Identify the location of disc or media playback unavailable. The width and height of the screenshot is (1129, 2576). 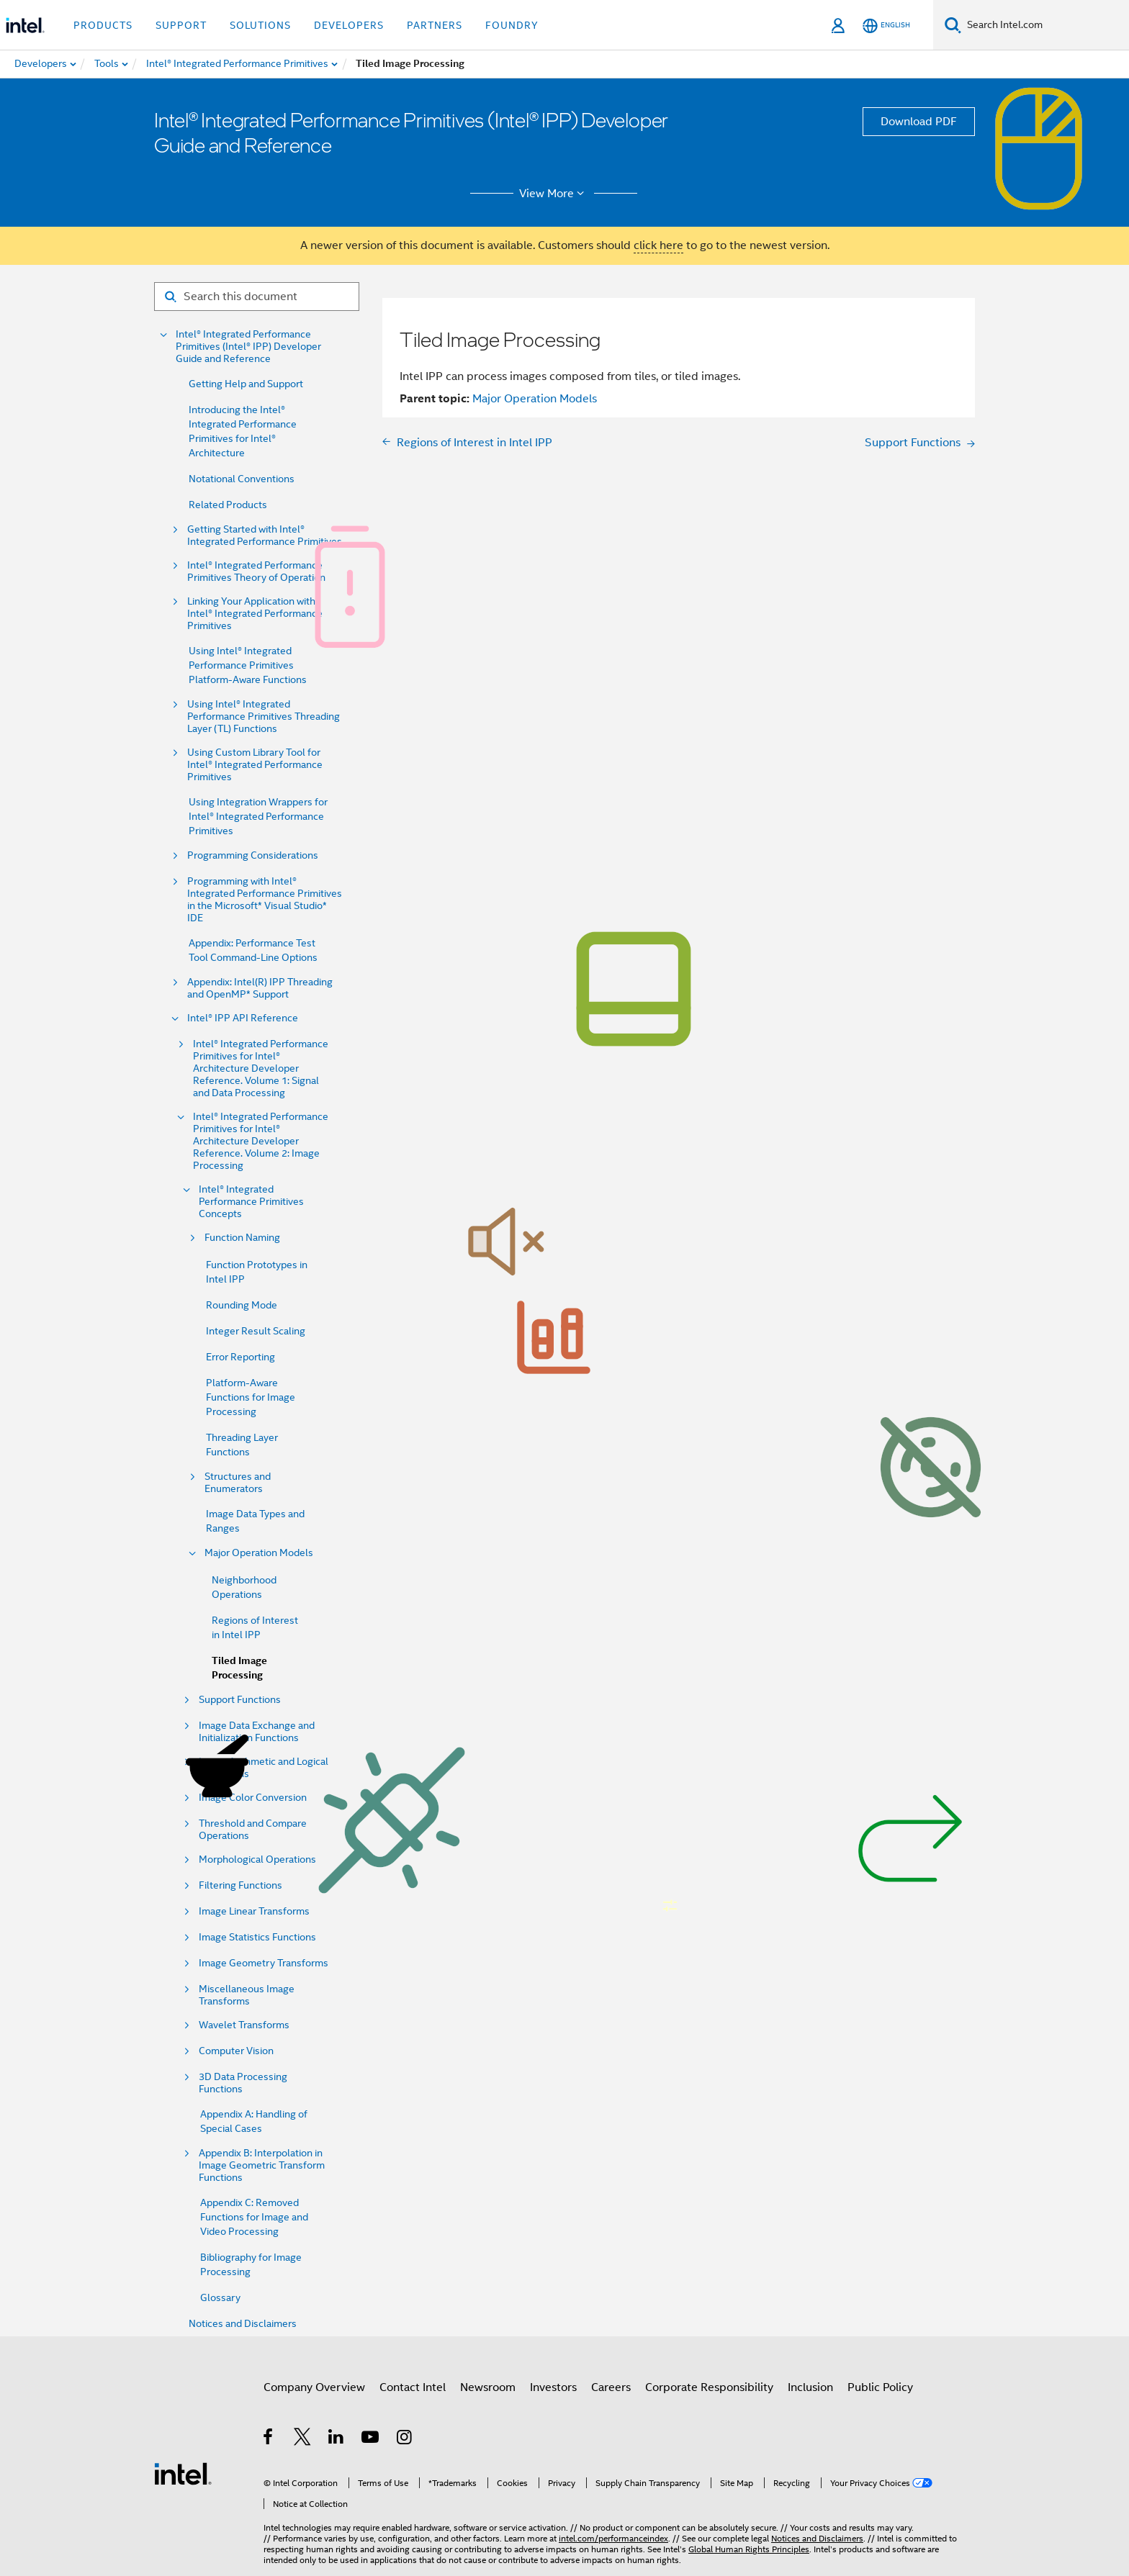
(930, 1467).